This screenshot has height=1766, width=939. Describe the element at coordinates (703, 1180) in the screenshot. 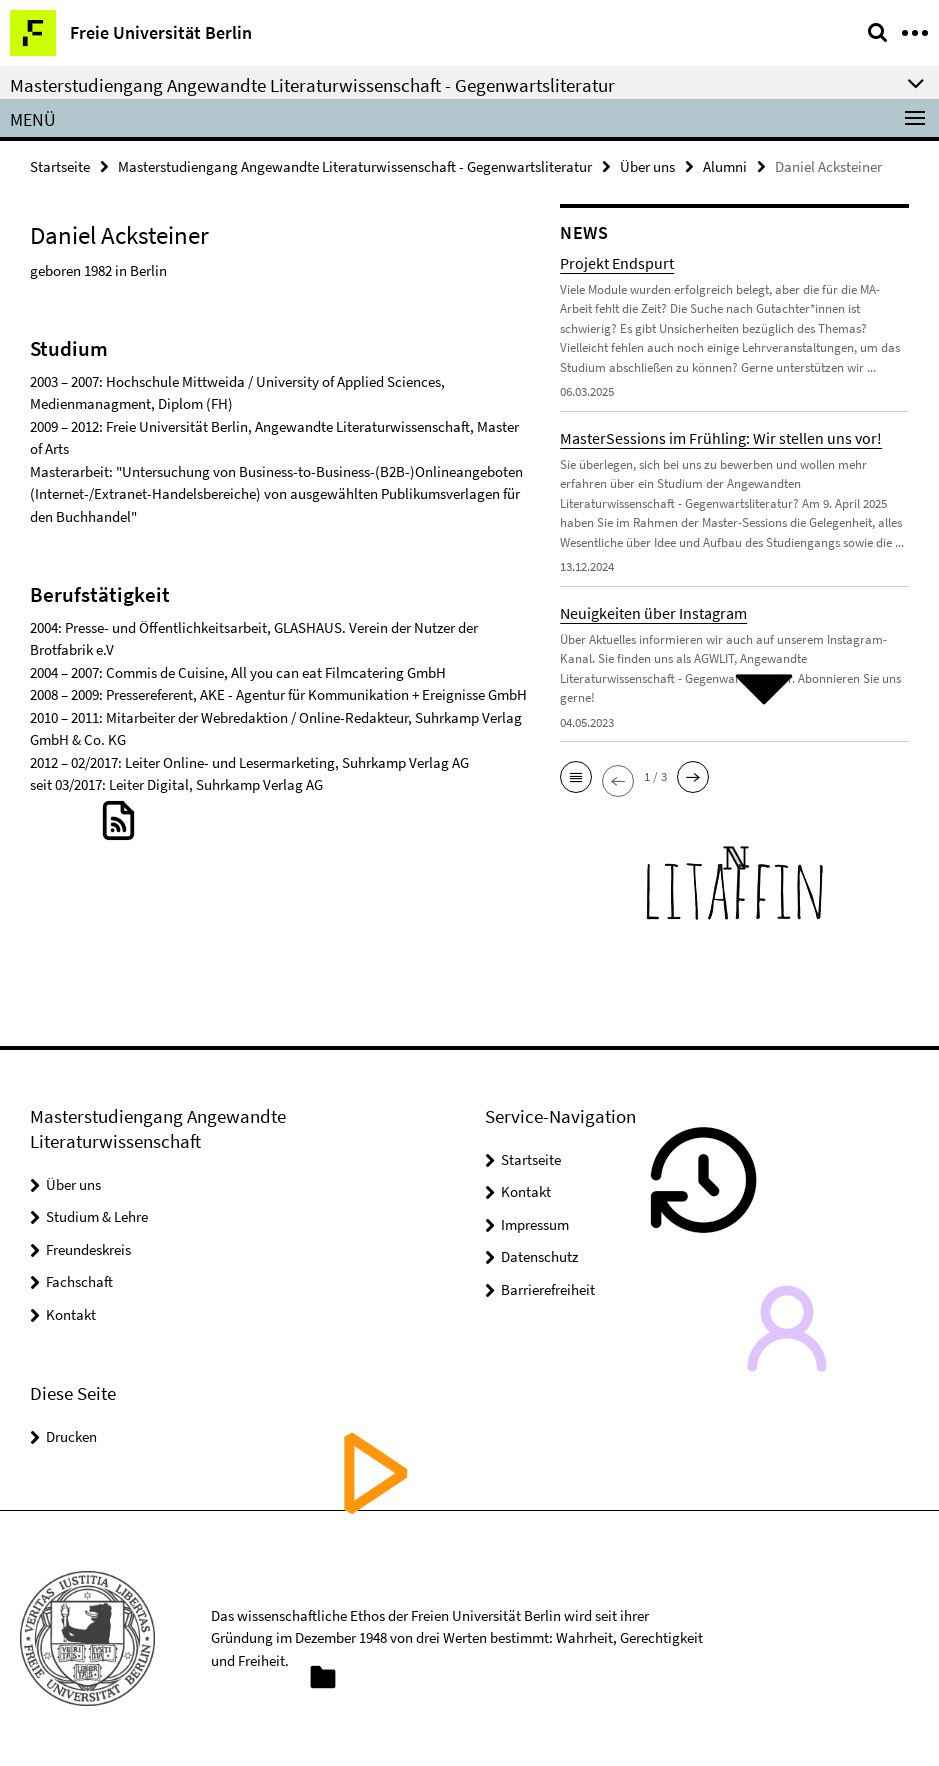

I see `view activity history` at that location.